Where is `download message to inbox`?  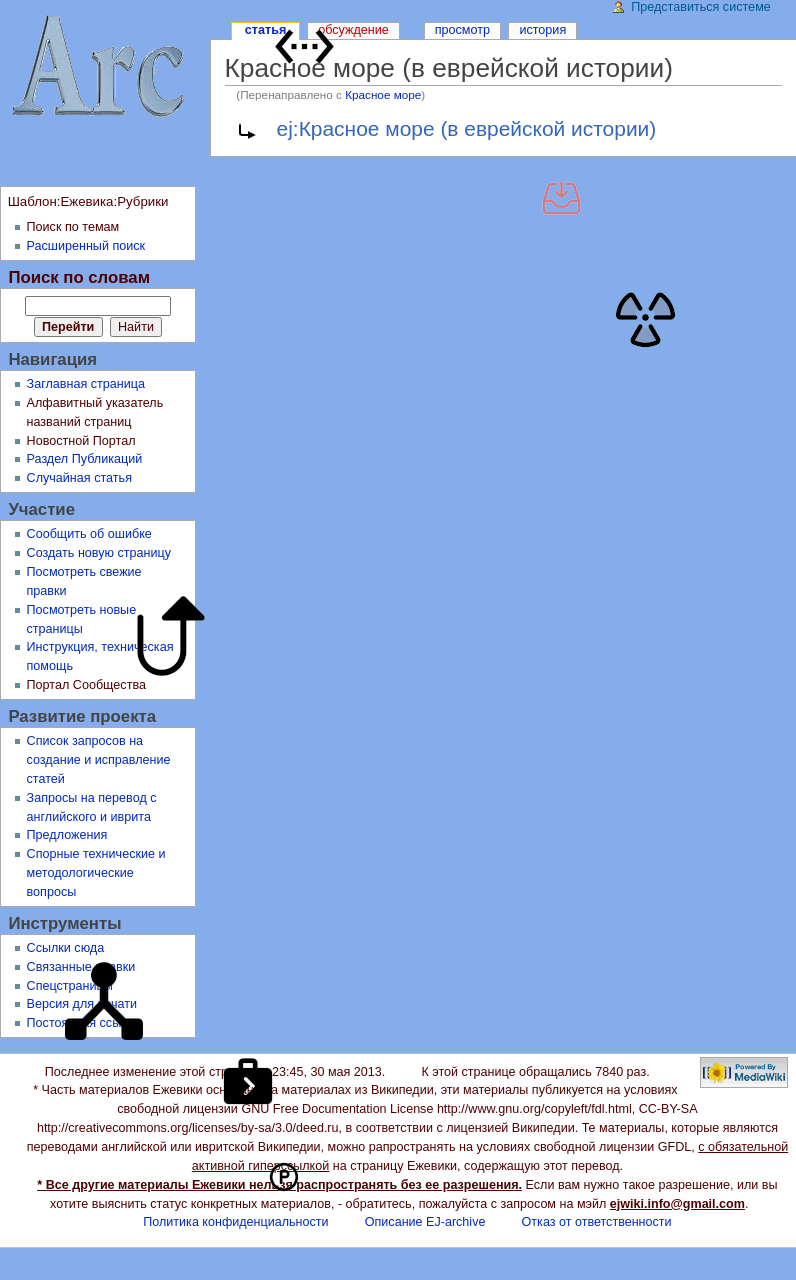
download message to inbox is located at coordinates (561, 198).